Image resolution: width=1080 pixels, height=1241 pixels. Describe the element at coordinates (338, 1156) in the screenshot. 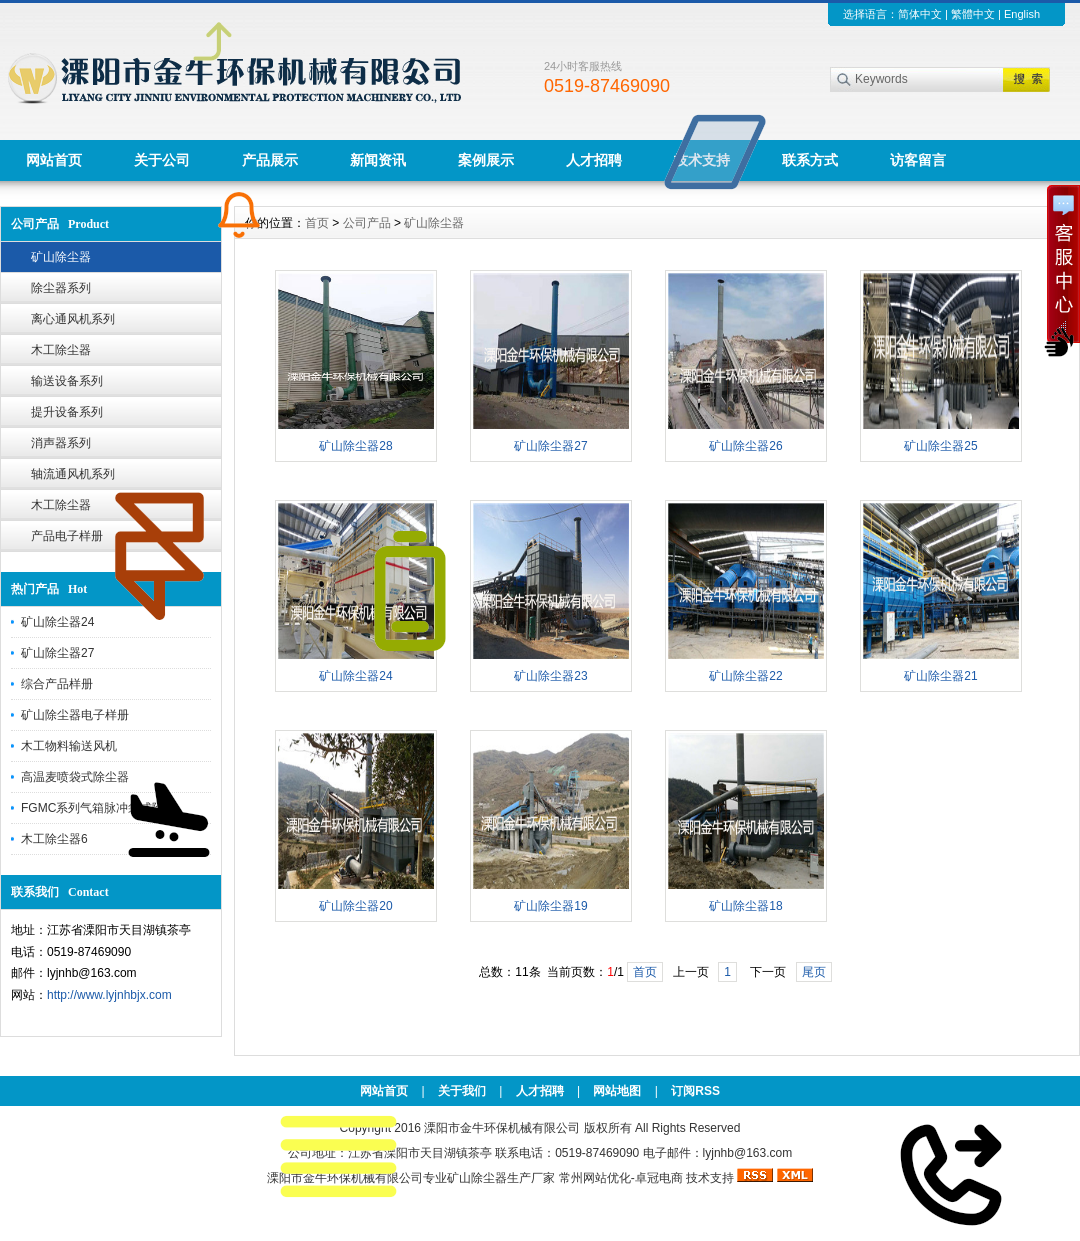

I see `justify text alignment` at that location.